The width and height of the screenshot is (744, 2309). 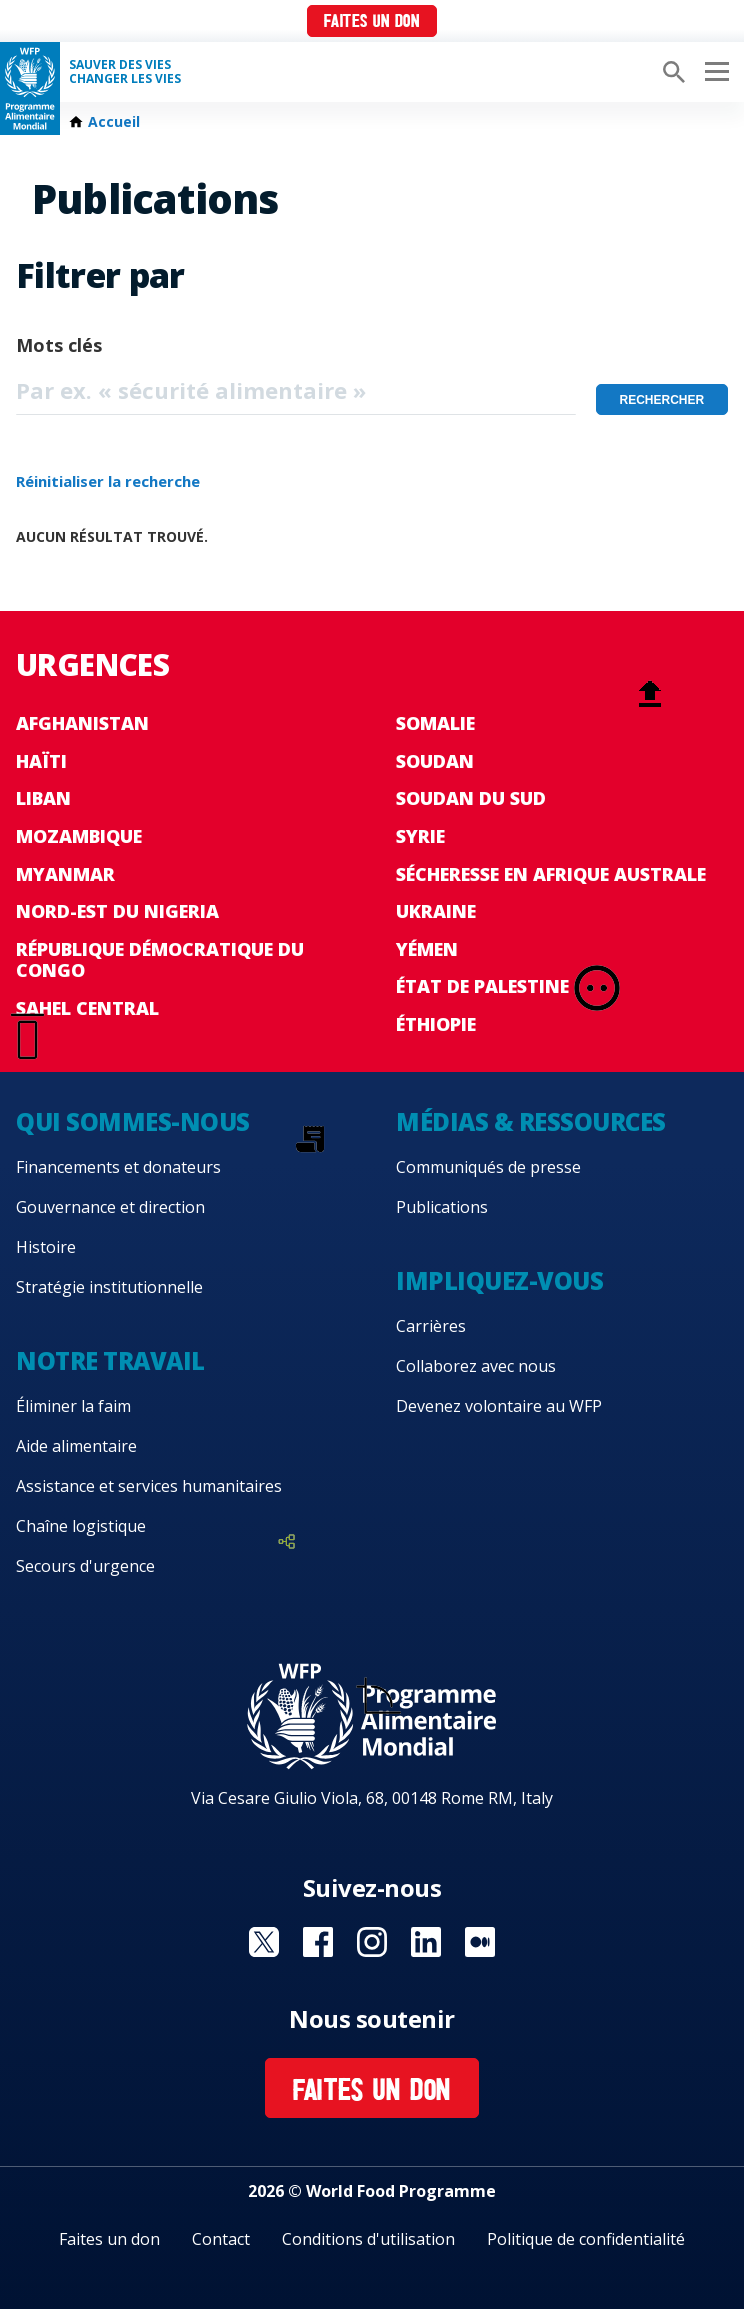 I want to click on open more options menu, so click(x=597, y=988).